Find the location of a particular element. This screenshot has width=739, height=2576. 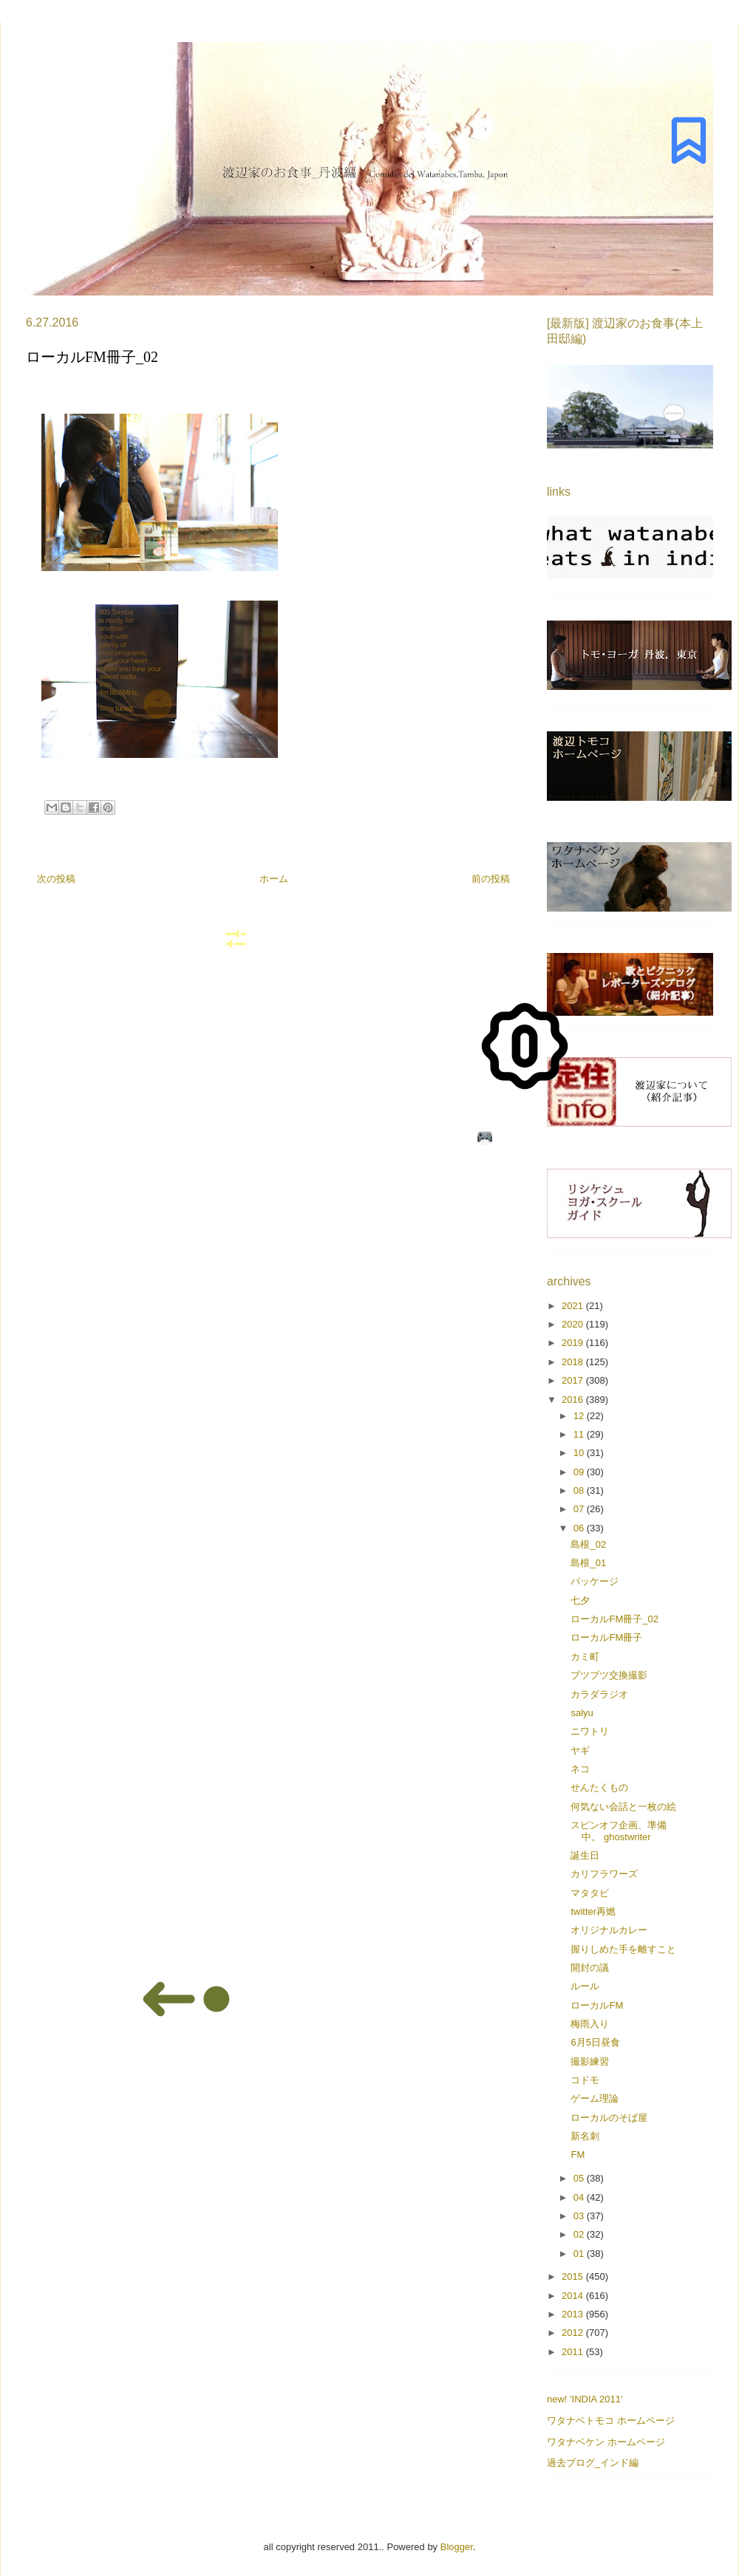

save this item for later is located at coordinates (689, 140).